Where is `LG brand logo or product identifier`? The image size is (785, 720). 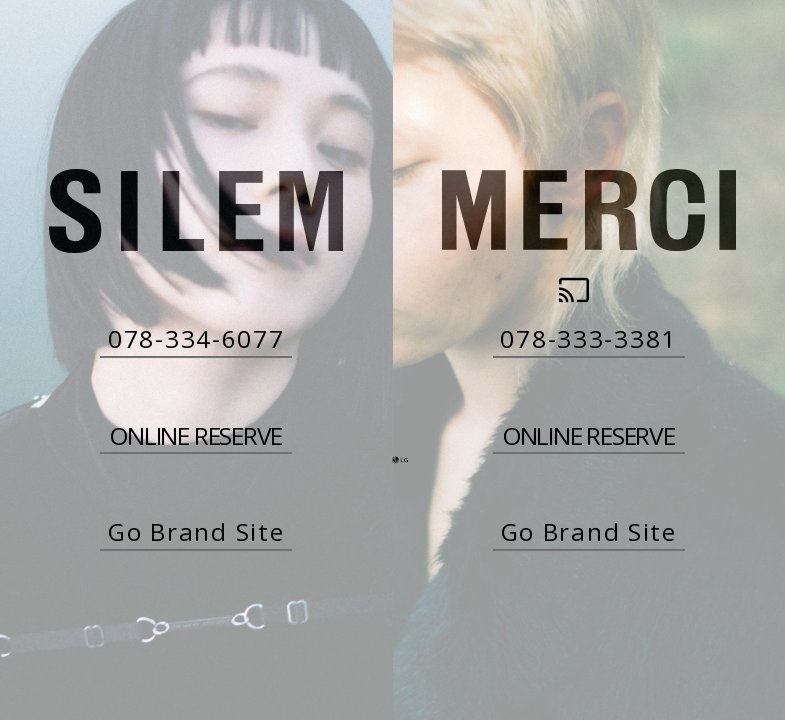 LG brand logo or product identifier is located at coordinates (400, 460).